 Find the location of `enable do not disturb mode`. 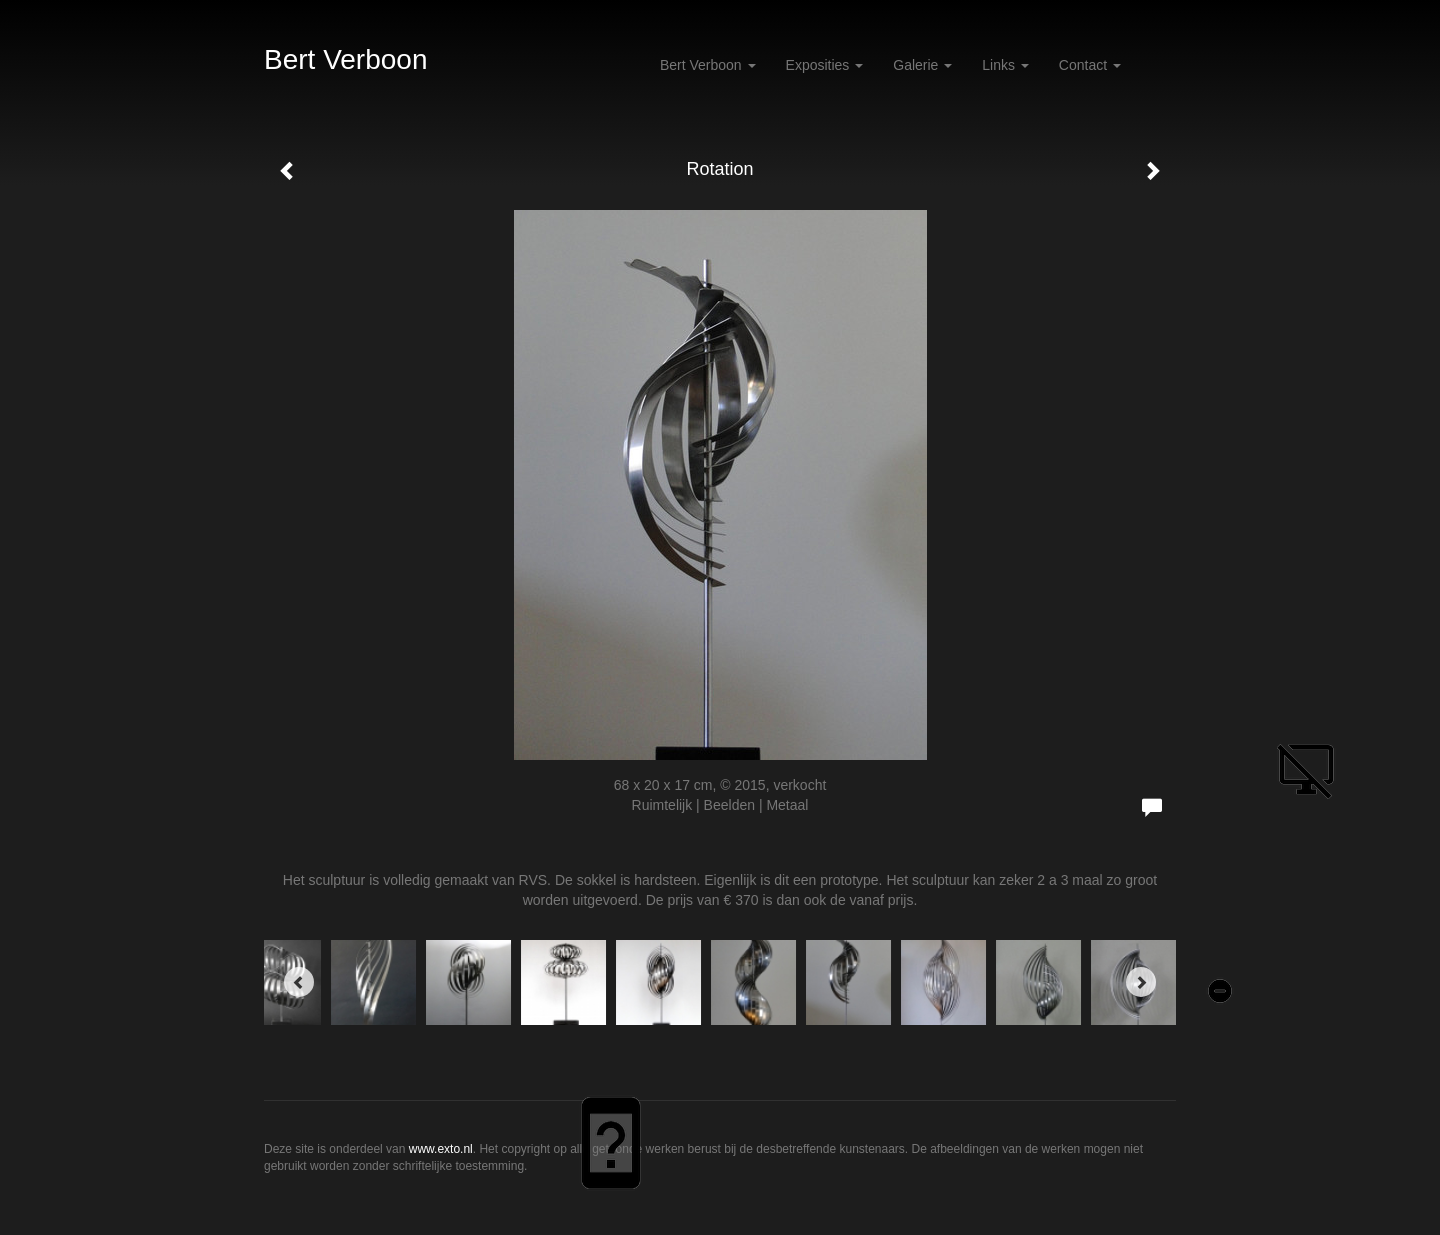

enable do not disturb mode is located at coordinates (1220, 991).